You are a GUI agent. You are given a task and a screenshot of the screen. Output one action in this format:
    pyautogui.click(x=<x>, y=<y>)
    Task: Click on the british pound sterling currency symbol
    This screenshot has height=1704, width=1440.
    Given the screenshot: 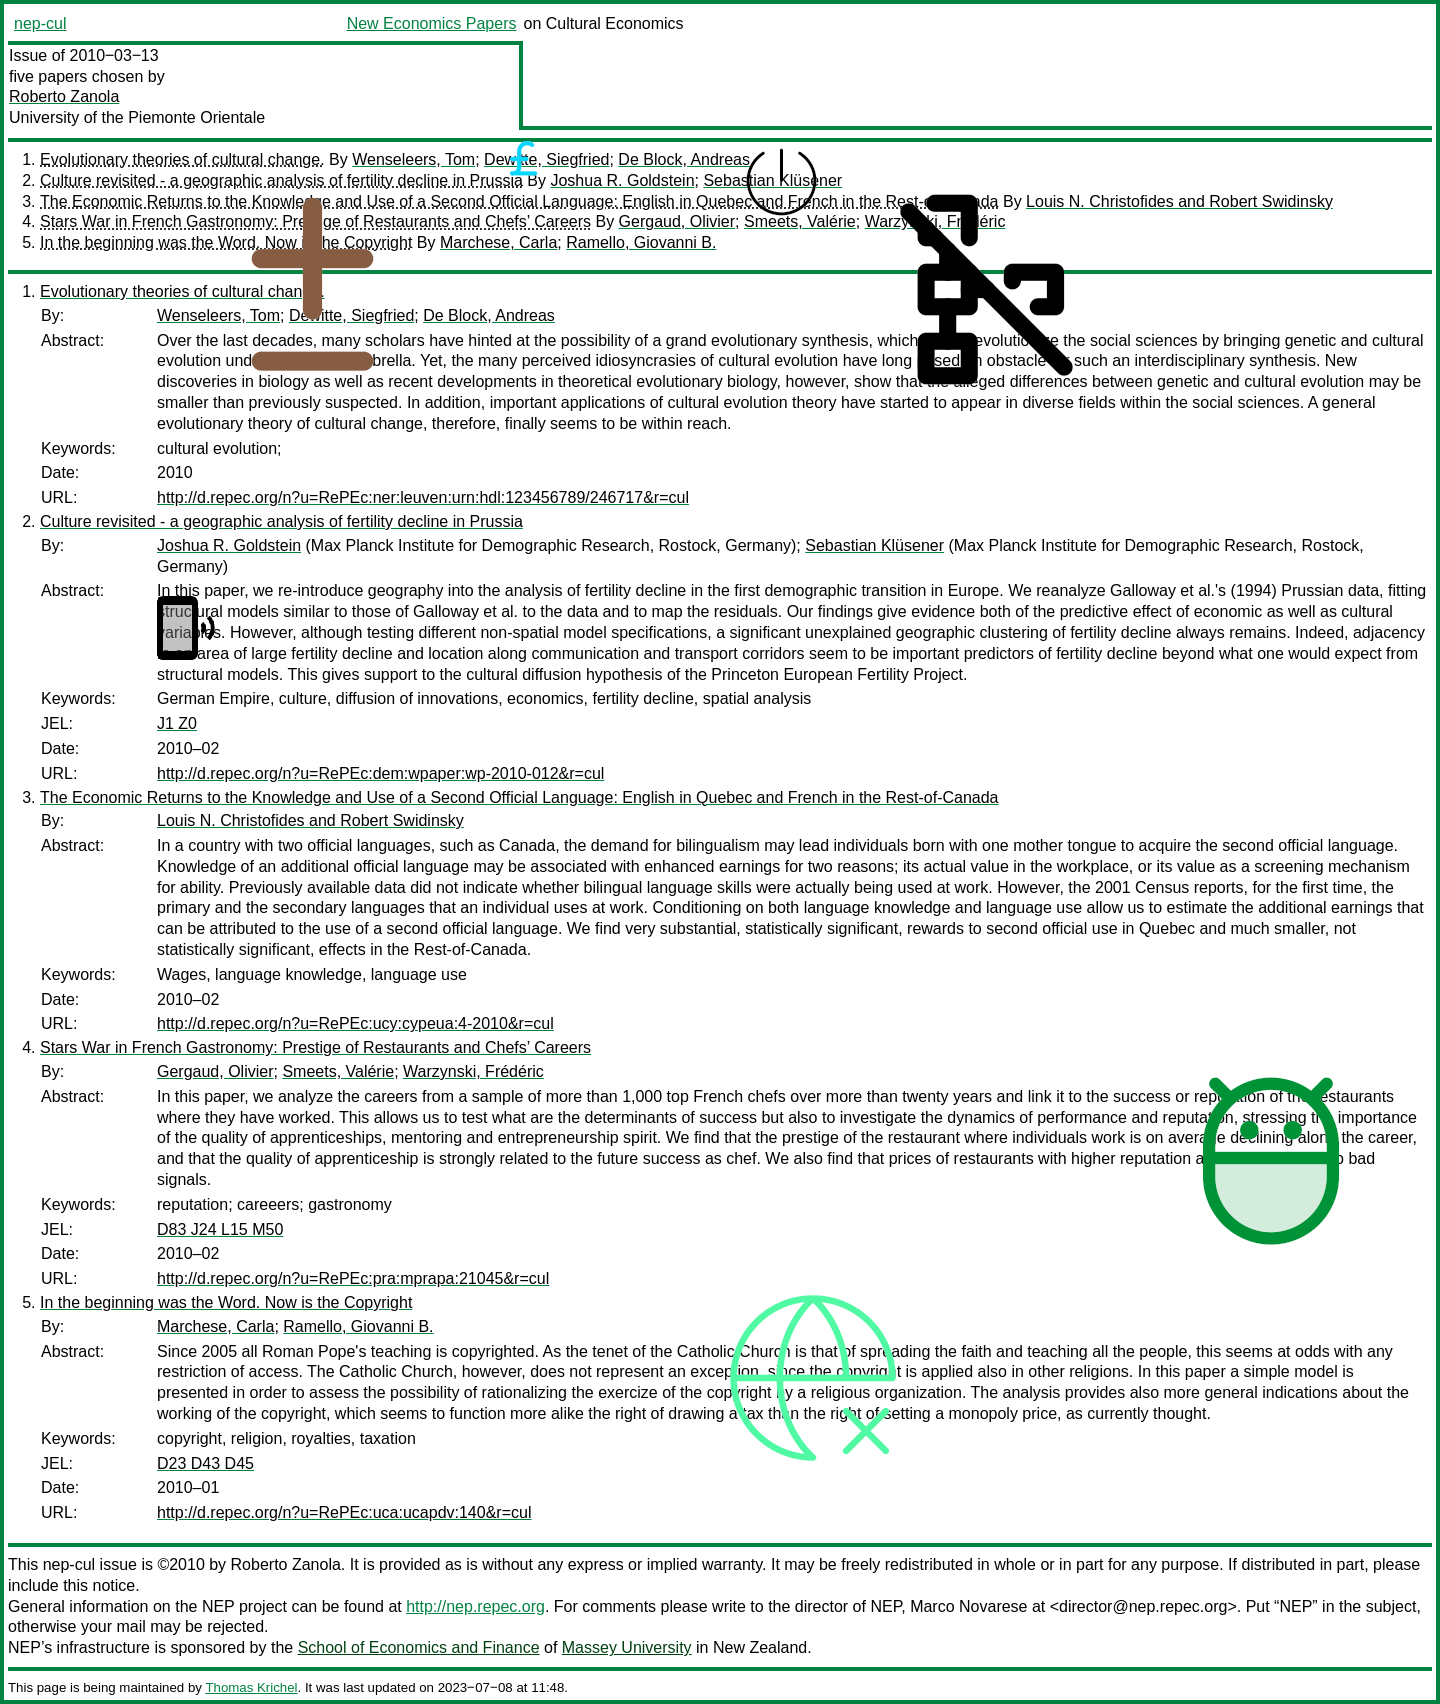 What is the action you would take?
    pyautogui.click(x=525, y=159)
    